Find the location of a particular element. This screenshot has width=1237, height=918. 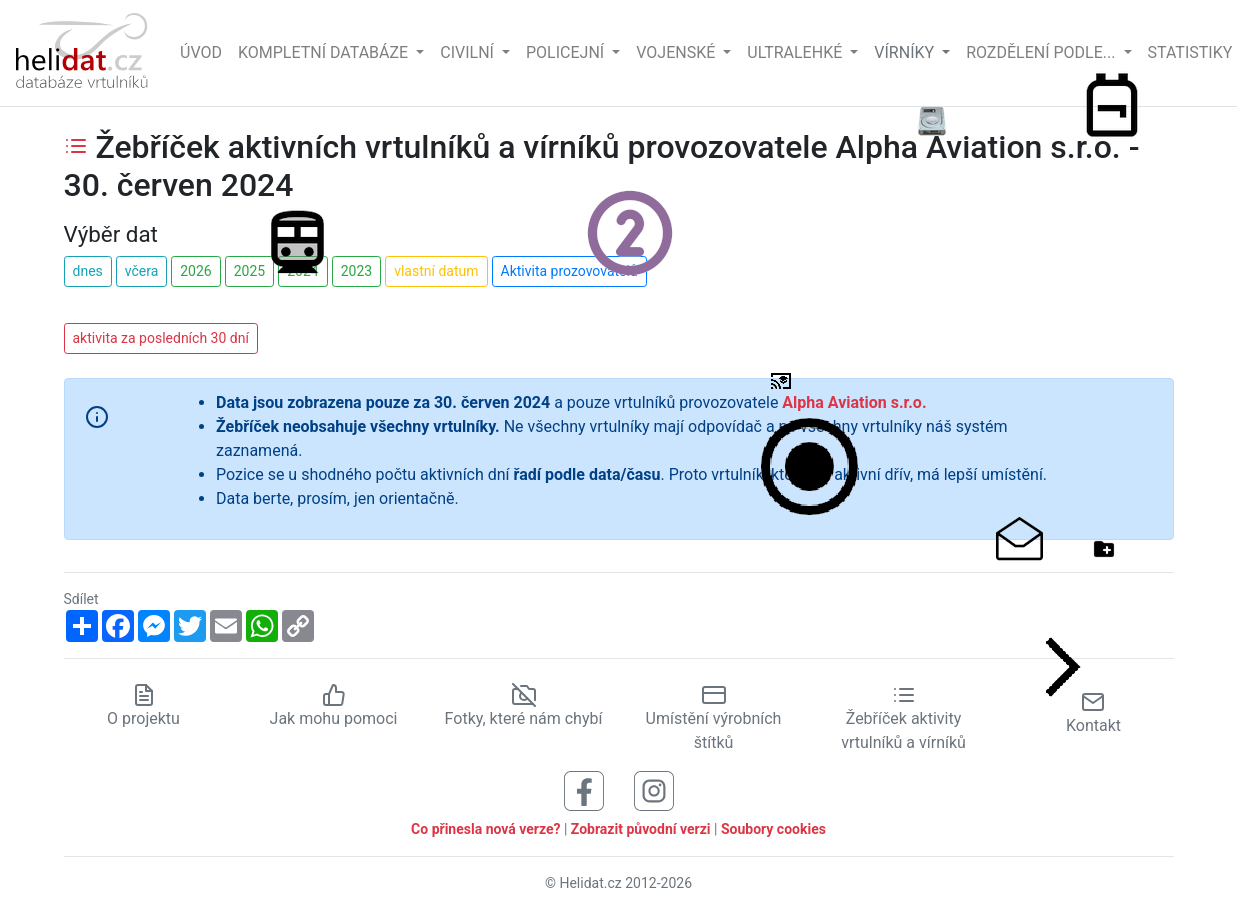

cast or share screen to classroom display is located at coordinates (781, 381).